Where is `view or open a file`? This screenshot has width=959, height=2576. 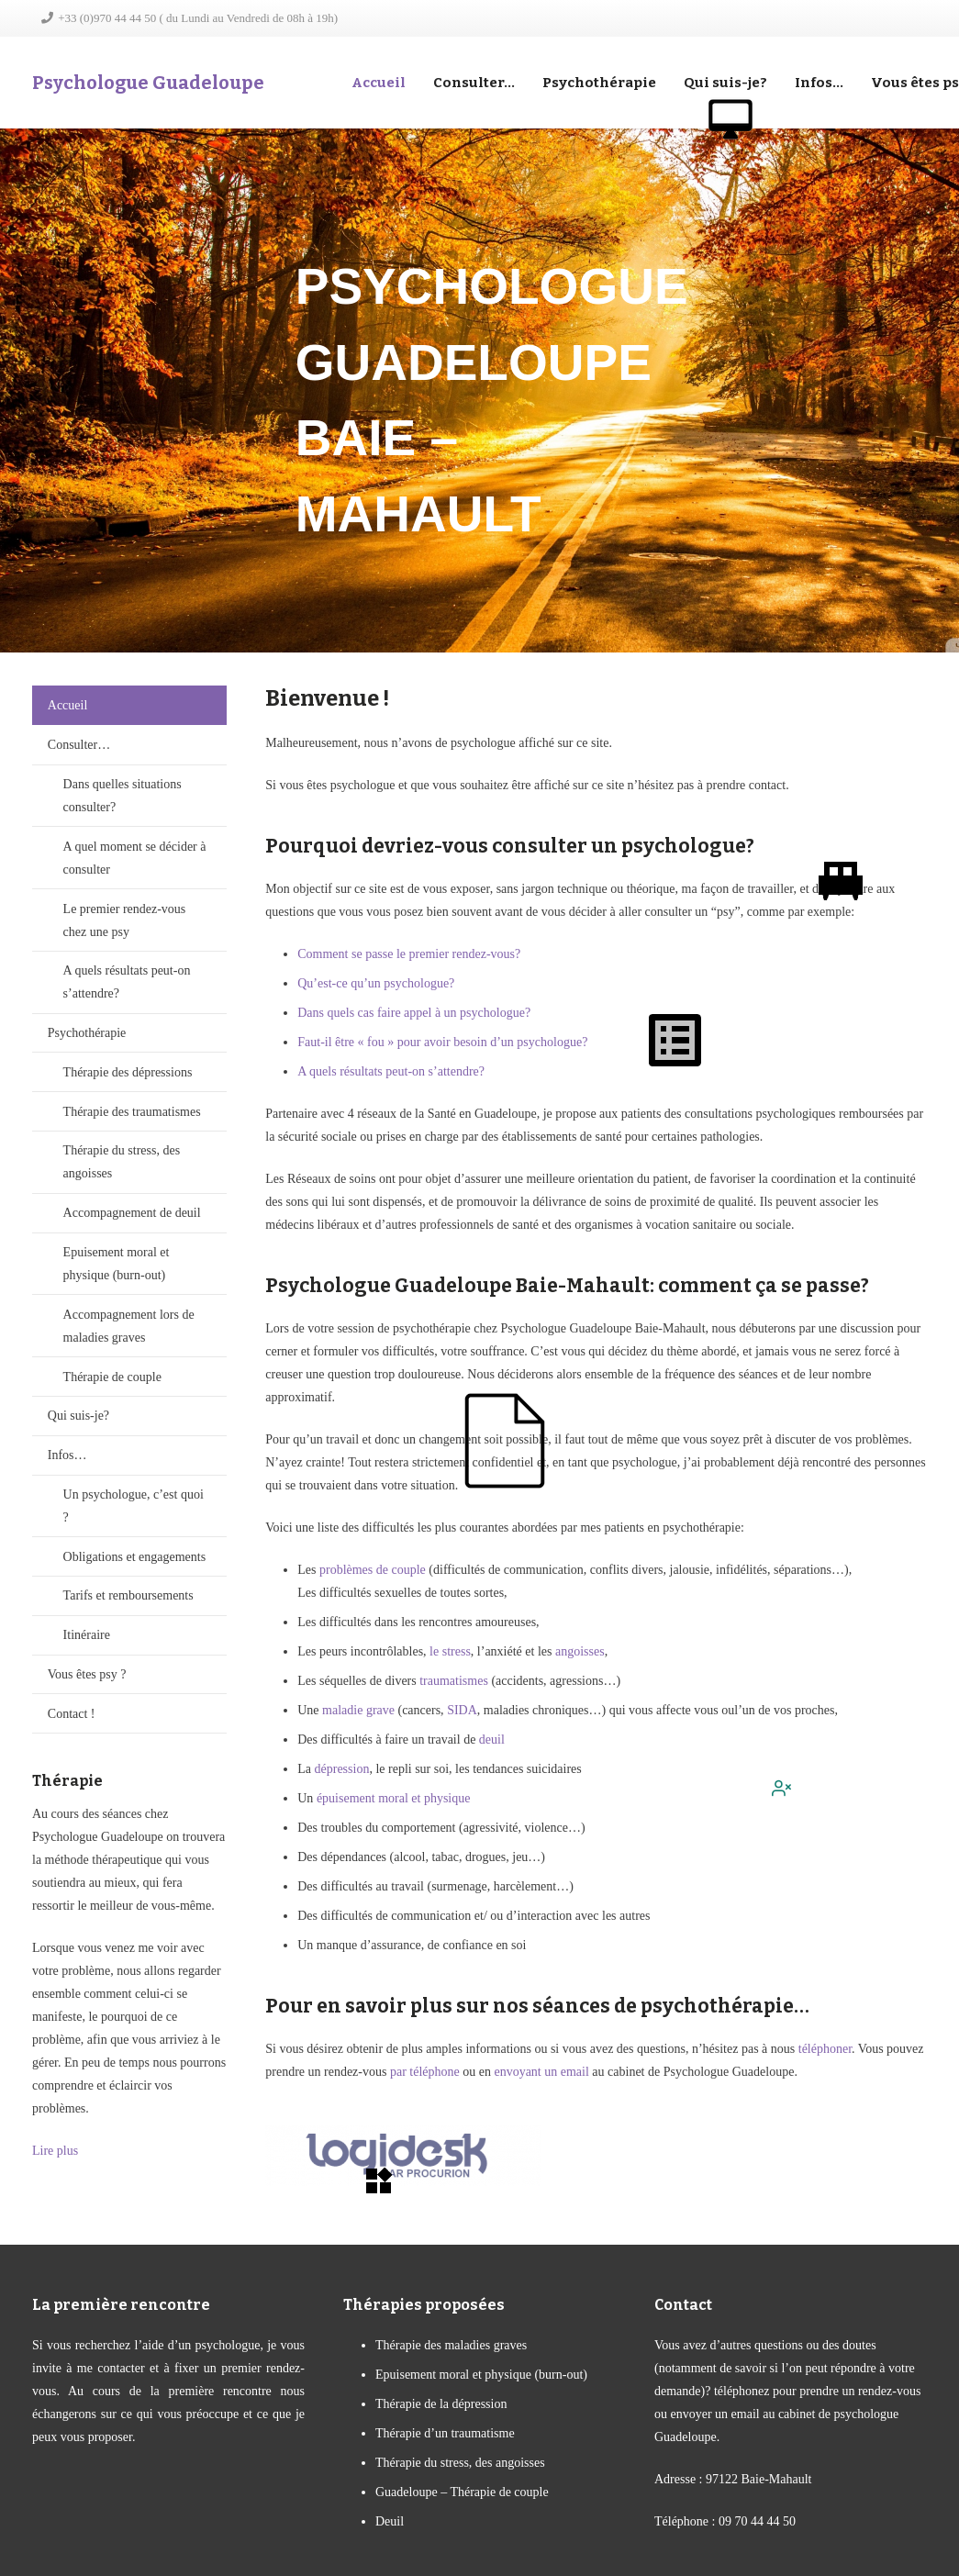
view or open a file is located at coordinates (505, 1441).